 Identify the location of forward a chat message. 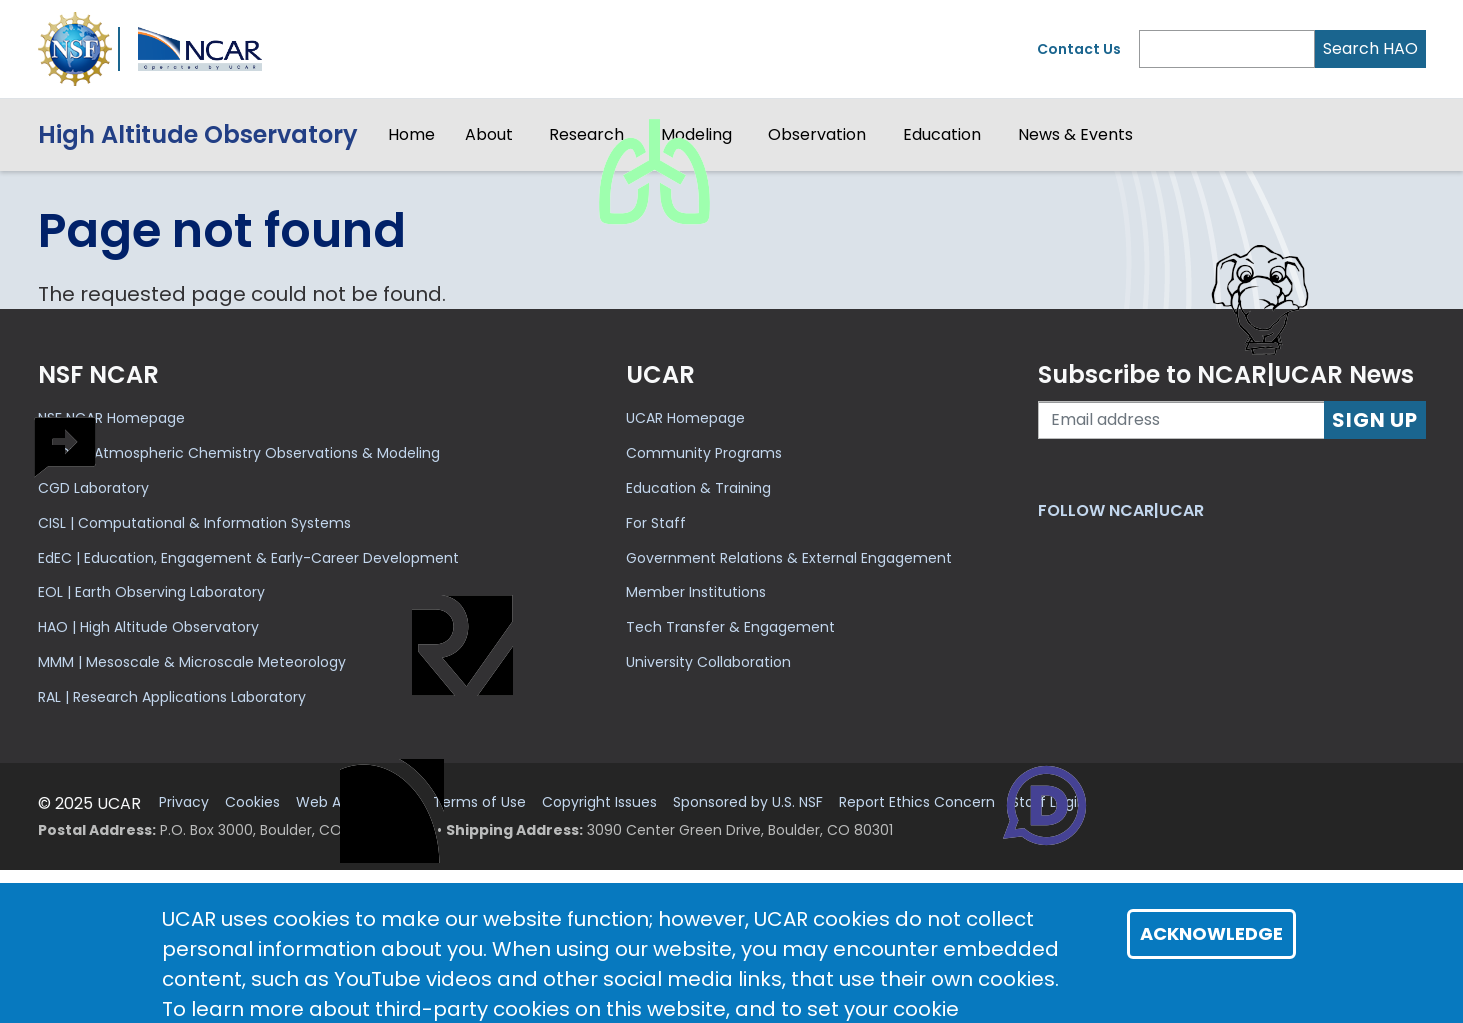
(65, 445).